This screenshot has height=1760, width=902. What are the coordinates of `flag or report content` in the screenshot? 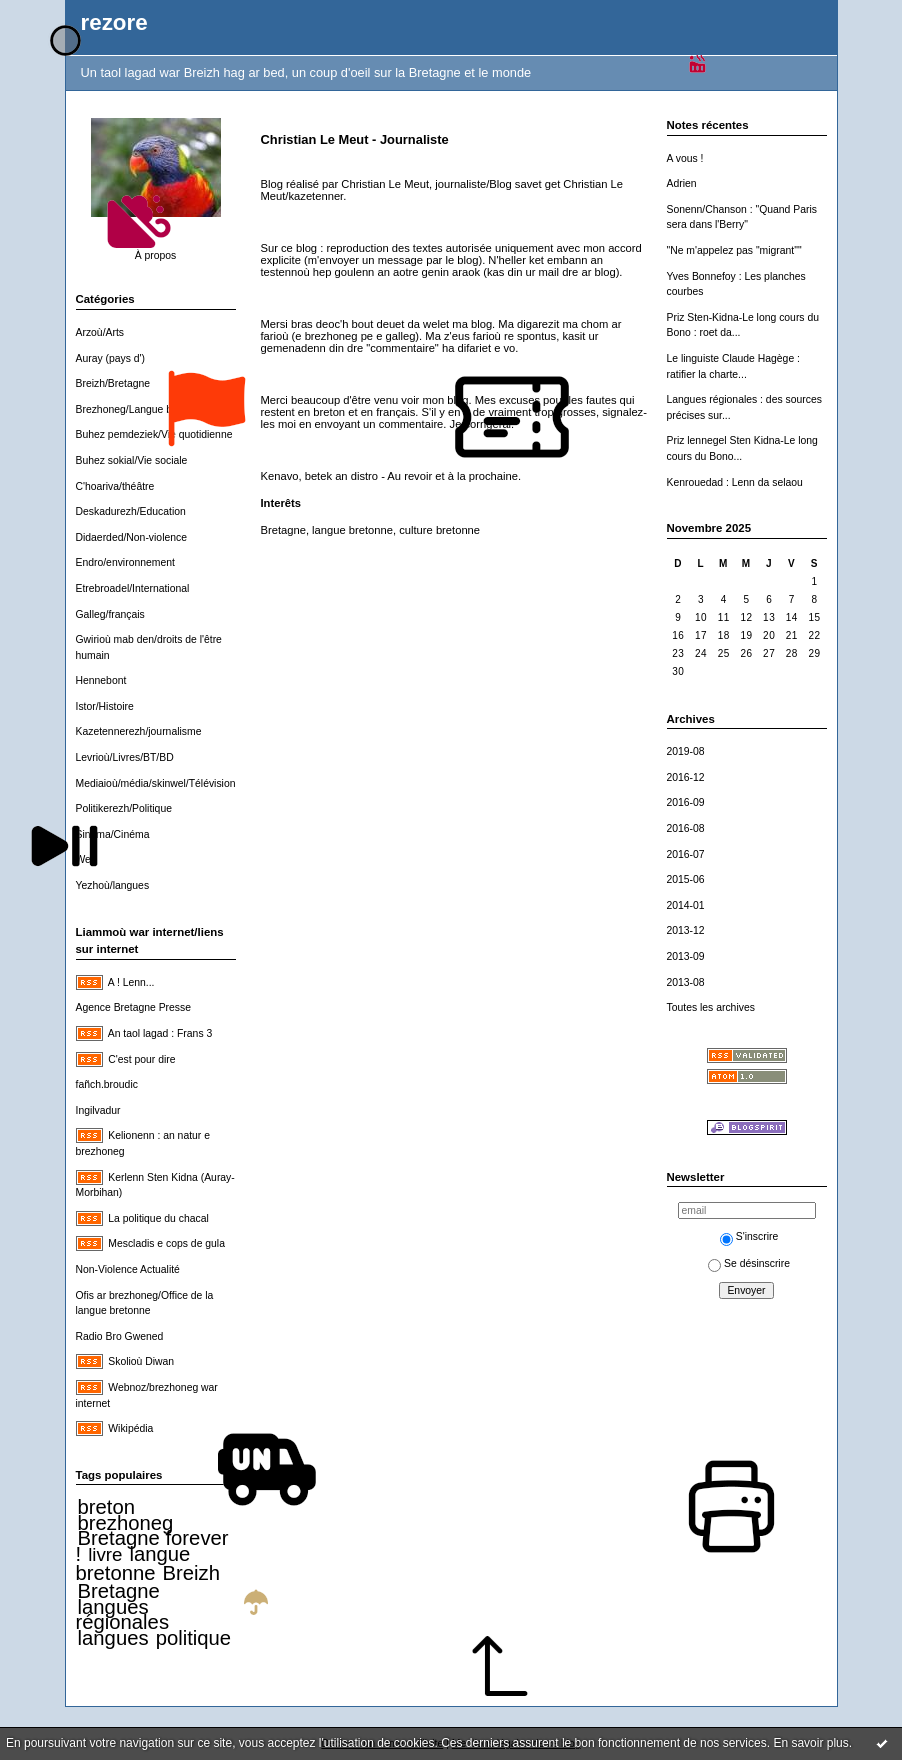 It's located at (206, 408).